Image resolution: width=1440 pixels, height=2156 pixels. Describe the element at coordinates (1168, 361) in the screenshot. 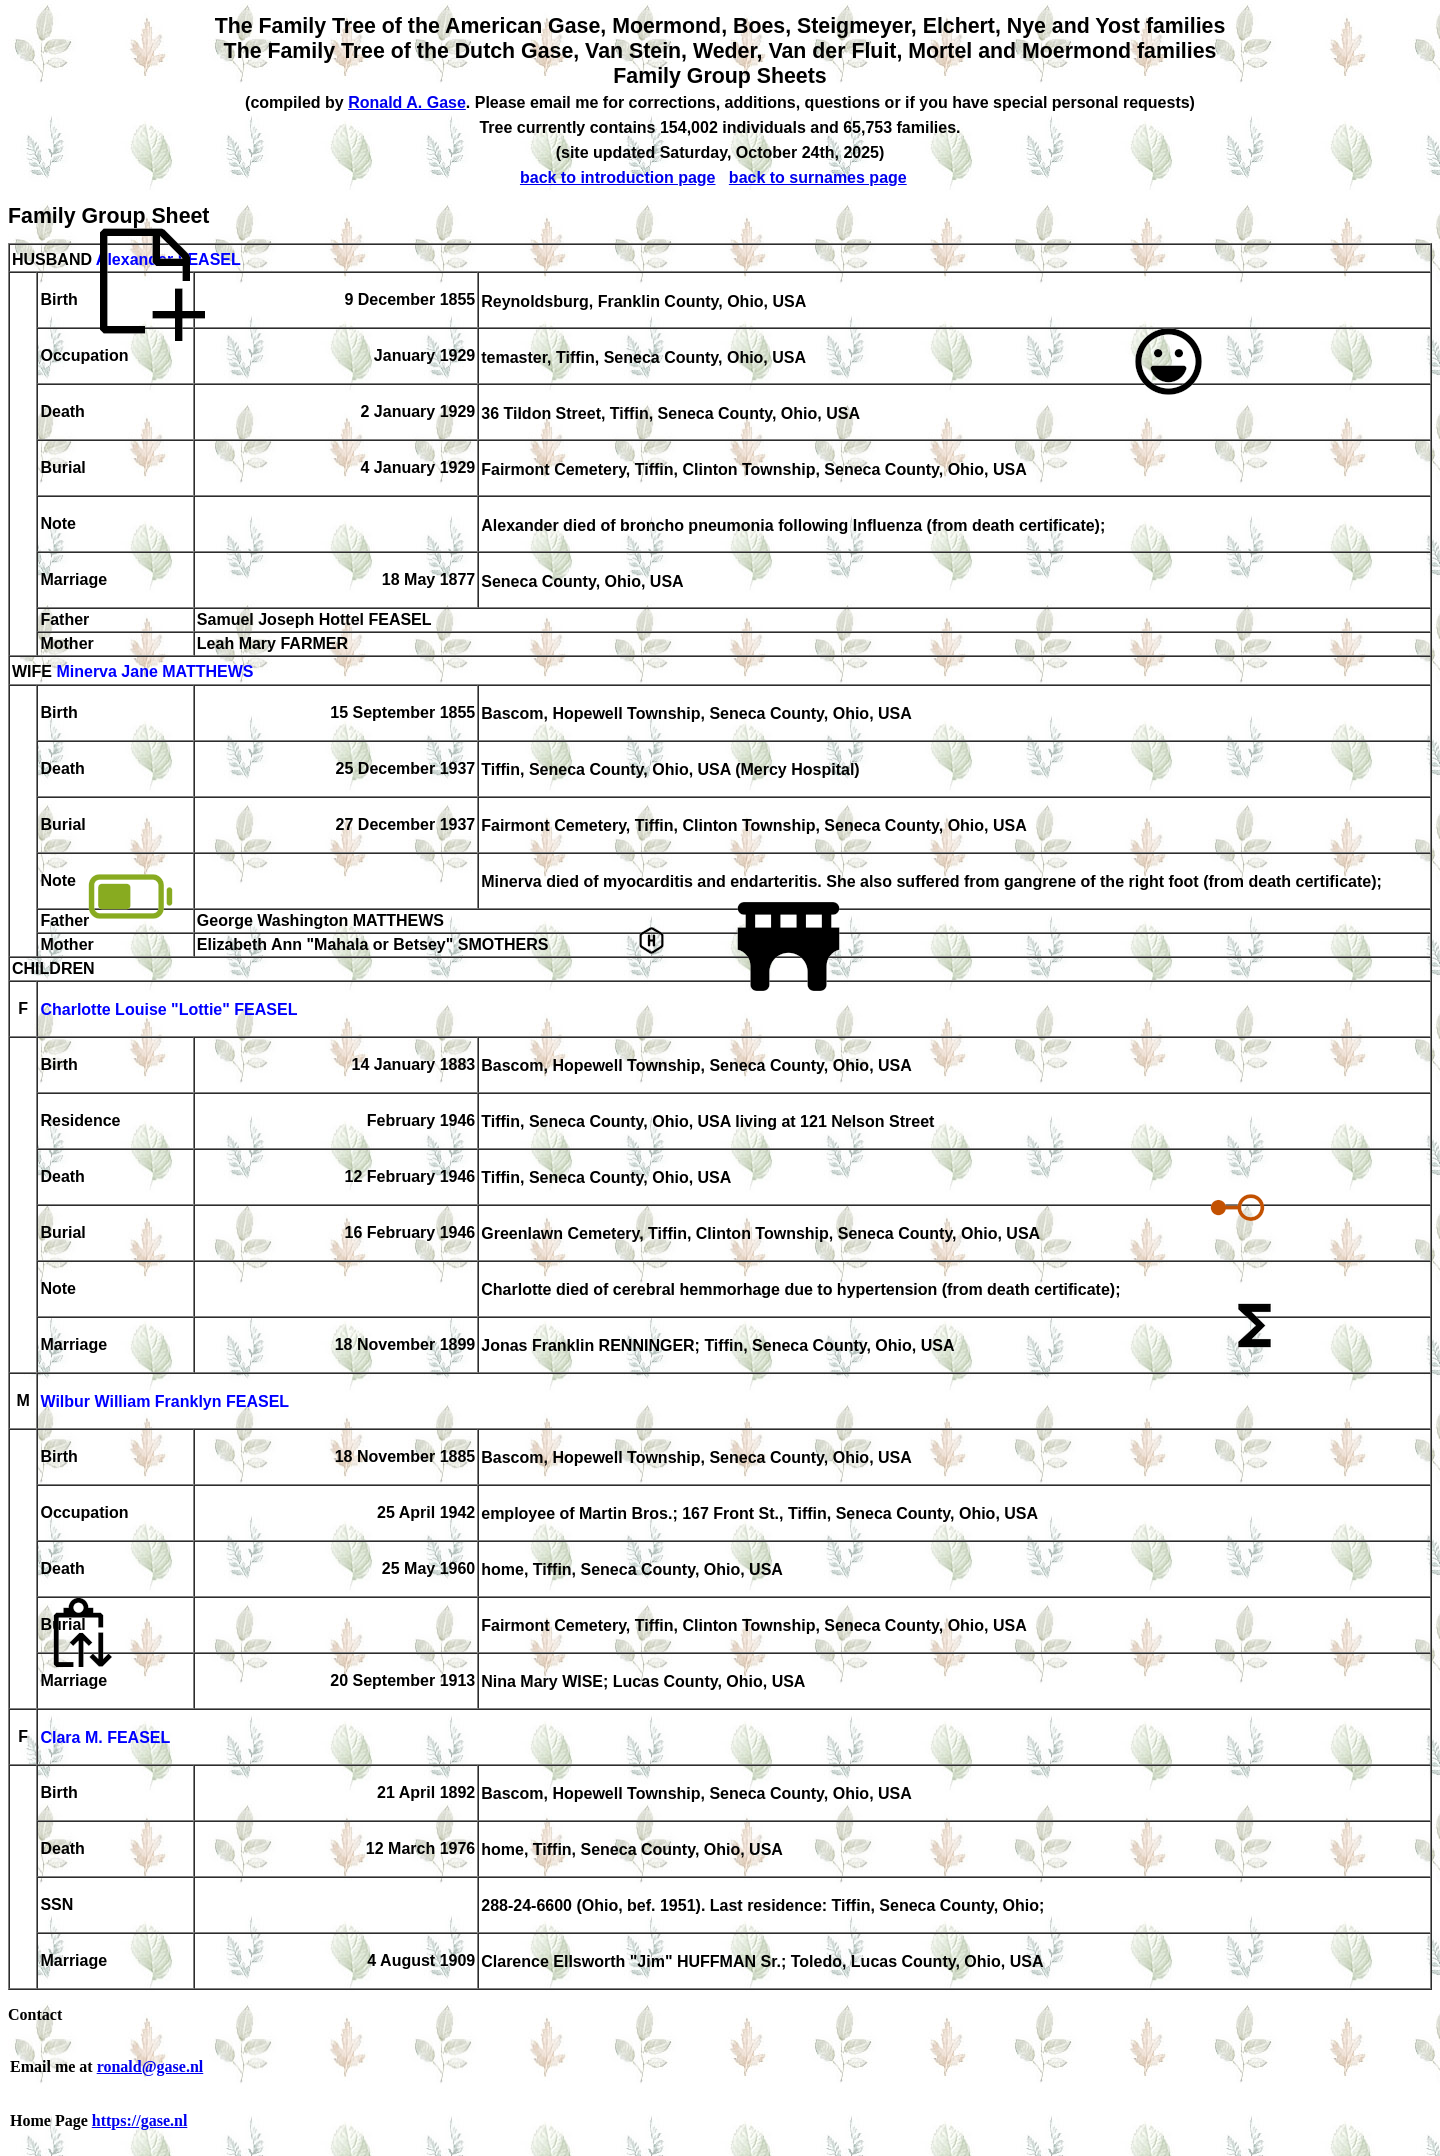

I see `react with laughter to a message or post` at that location.